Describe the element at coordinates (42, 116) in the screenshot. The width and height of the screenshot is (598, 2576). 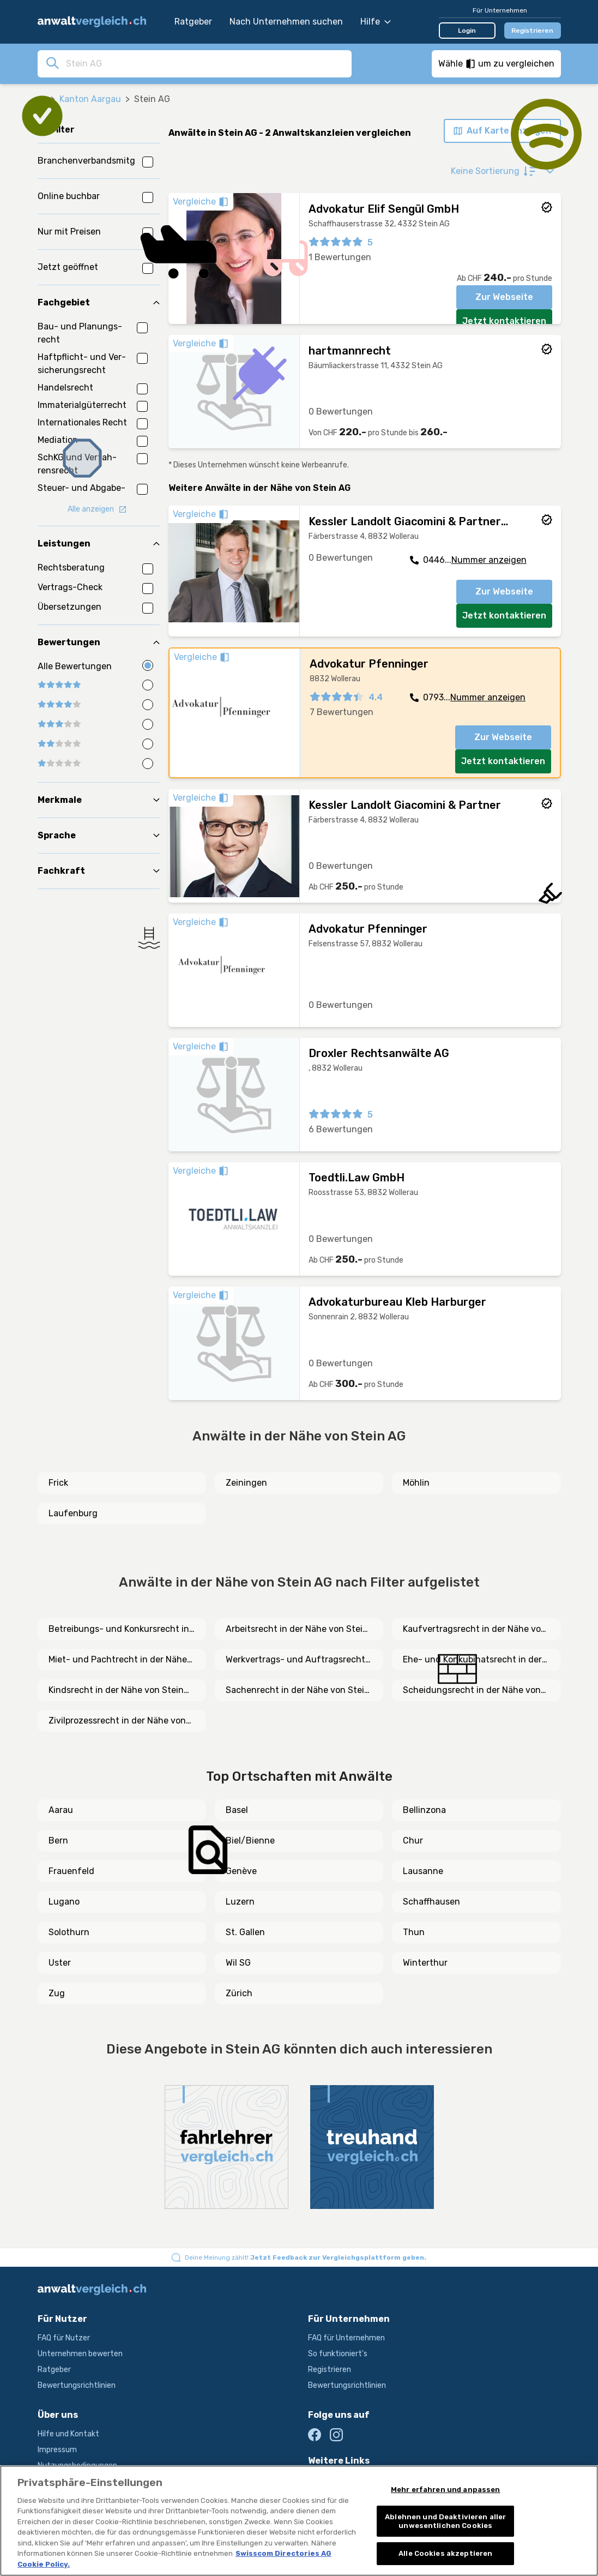
I see `indicates a completed or successful action` at that location.